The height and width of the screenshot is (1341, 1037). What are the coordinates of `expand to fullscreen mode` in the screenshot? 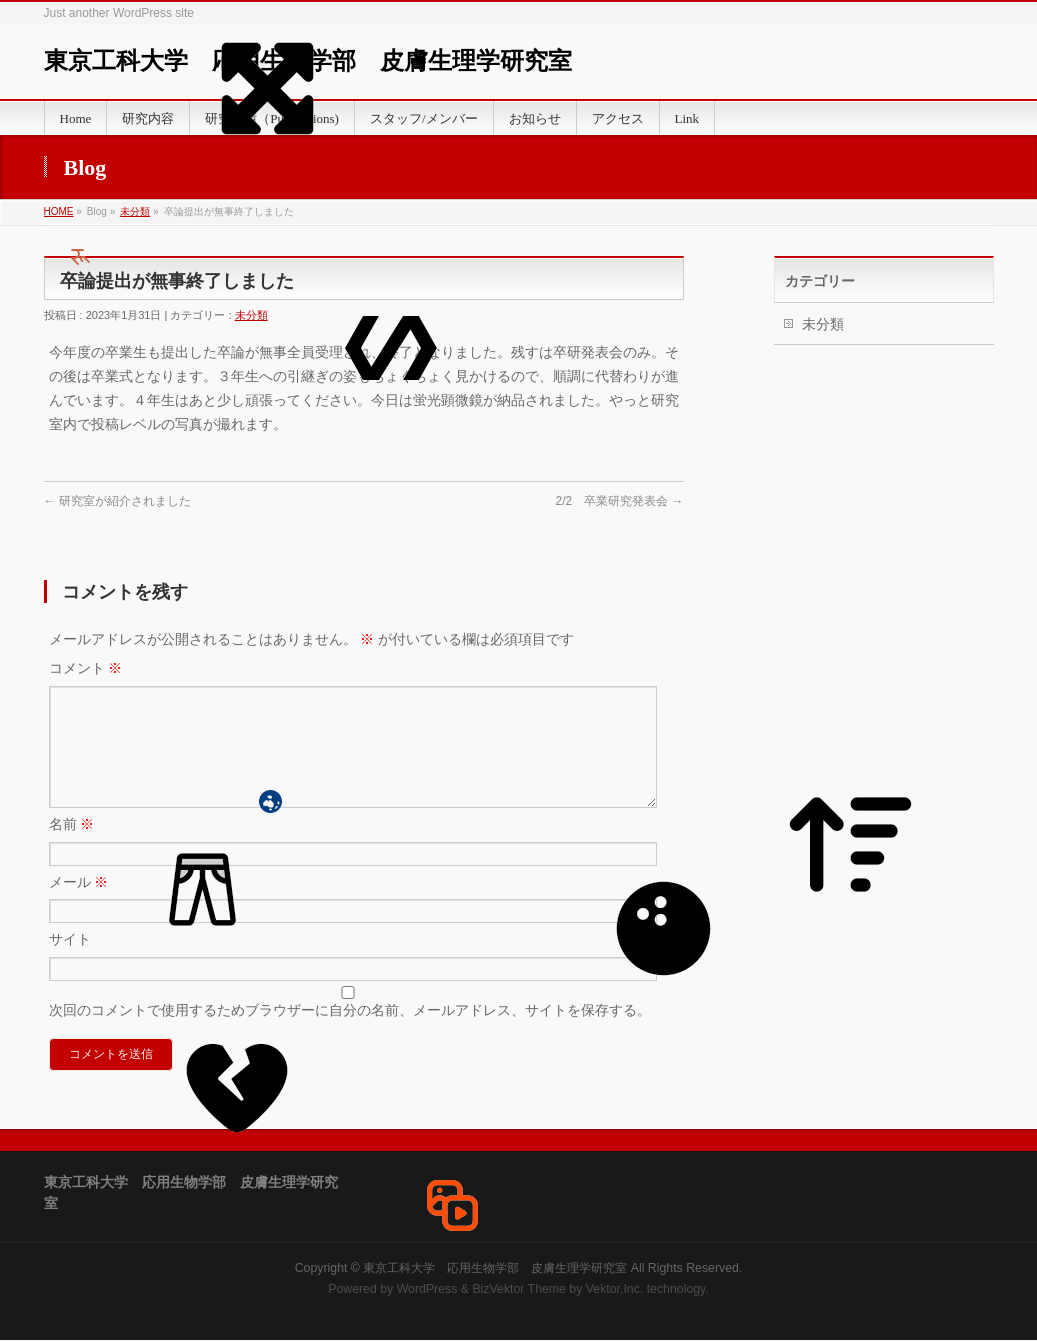 It's located at (267, 88).